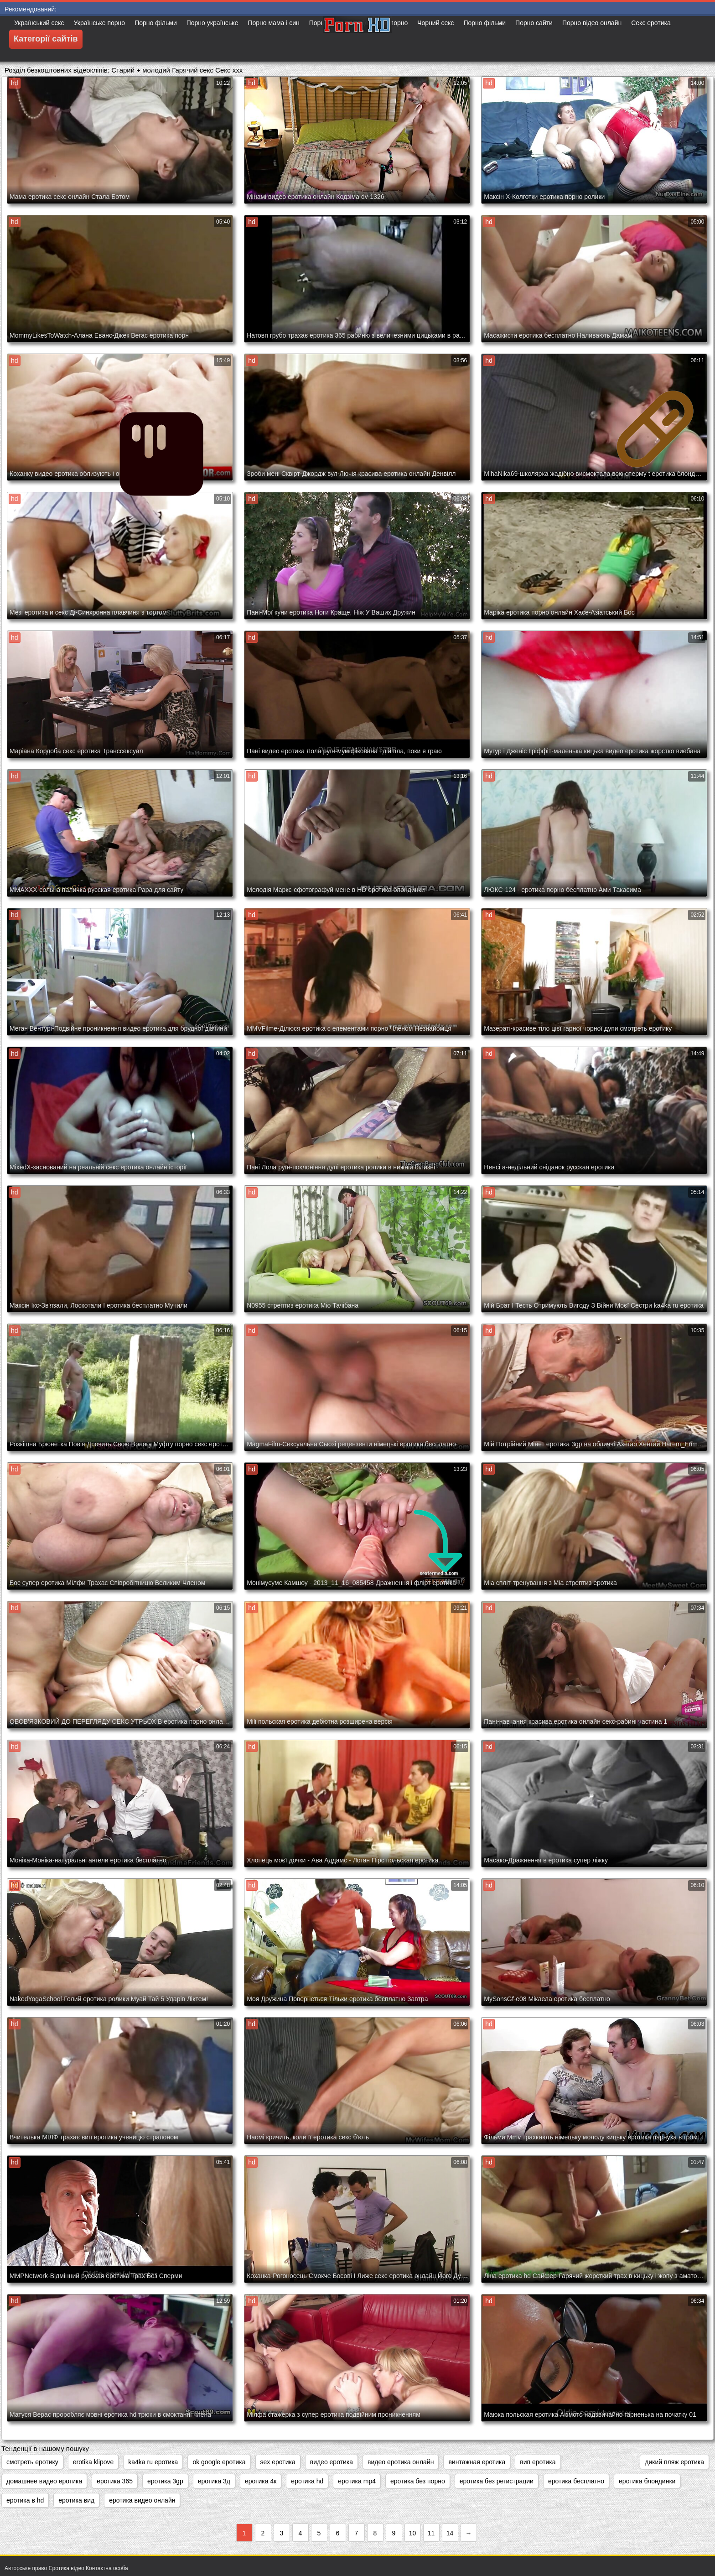  I want to click on access medication reminders, so click(655, 429).